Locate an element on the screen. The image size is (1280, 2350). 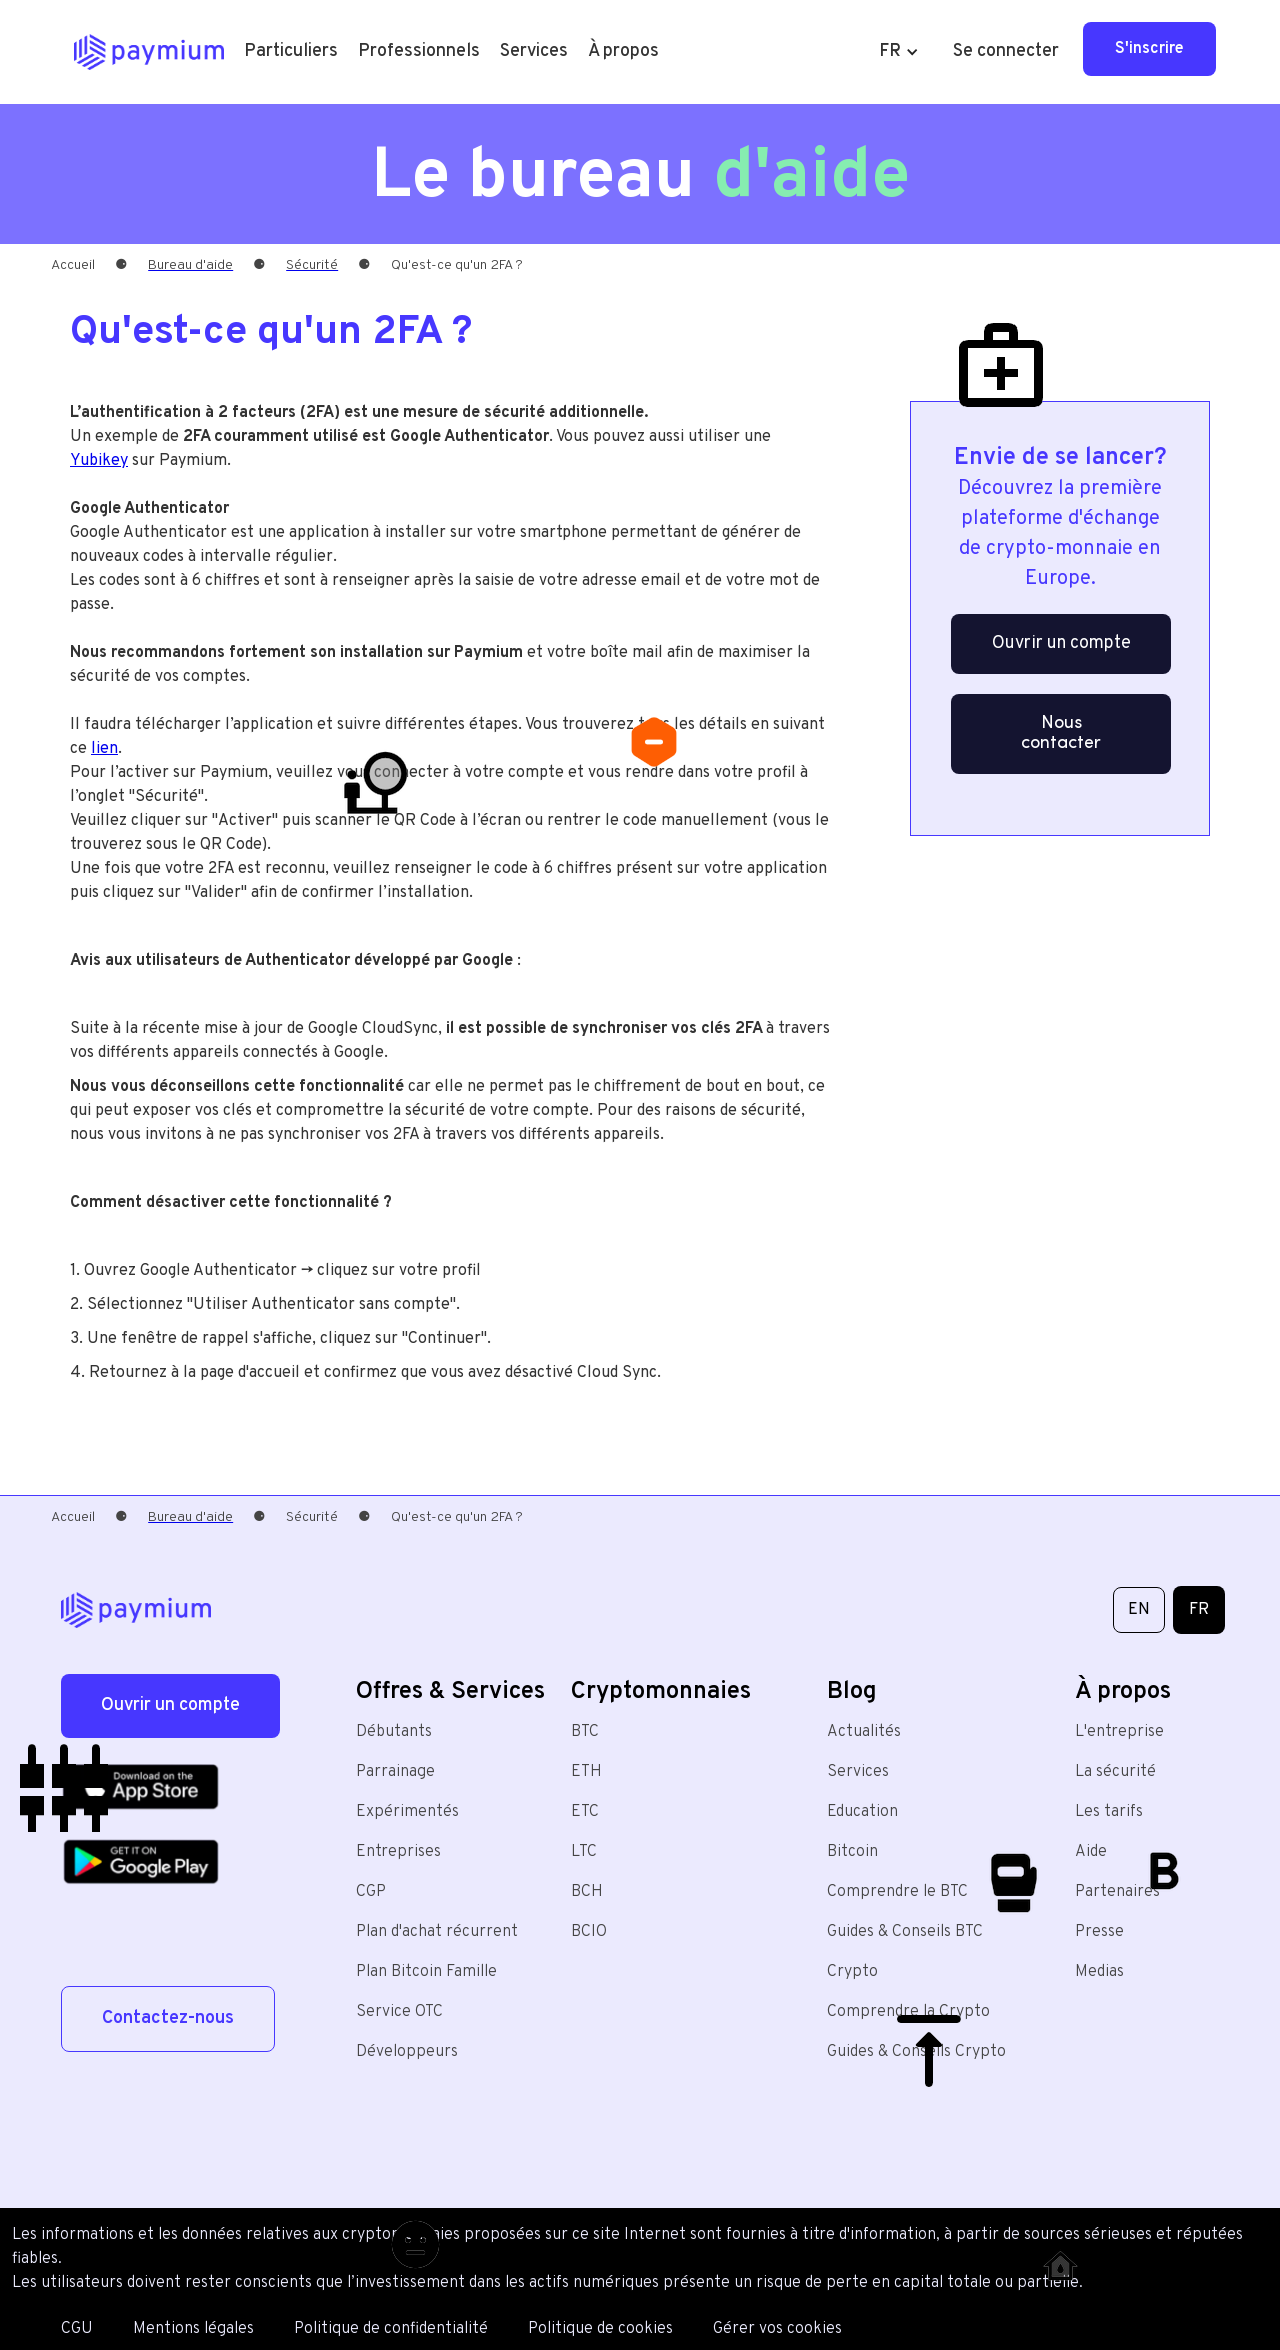
remove item from collection is located at coordinates (654, 742).